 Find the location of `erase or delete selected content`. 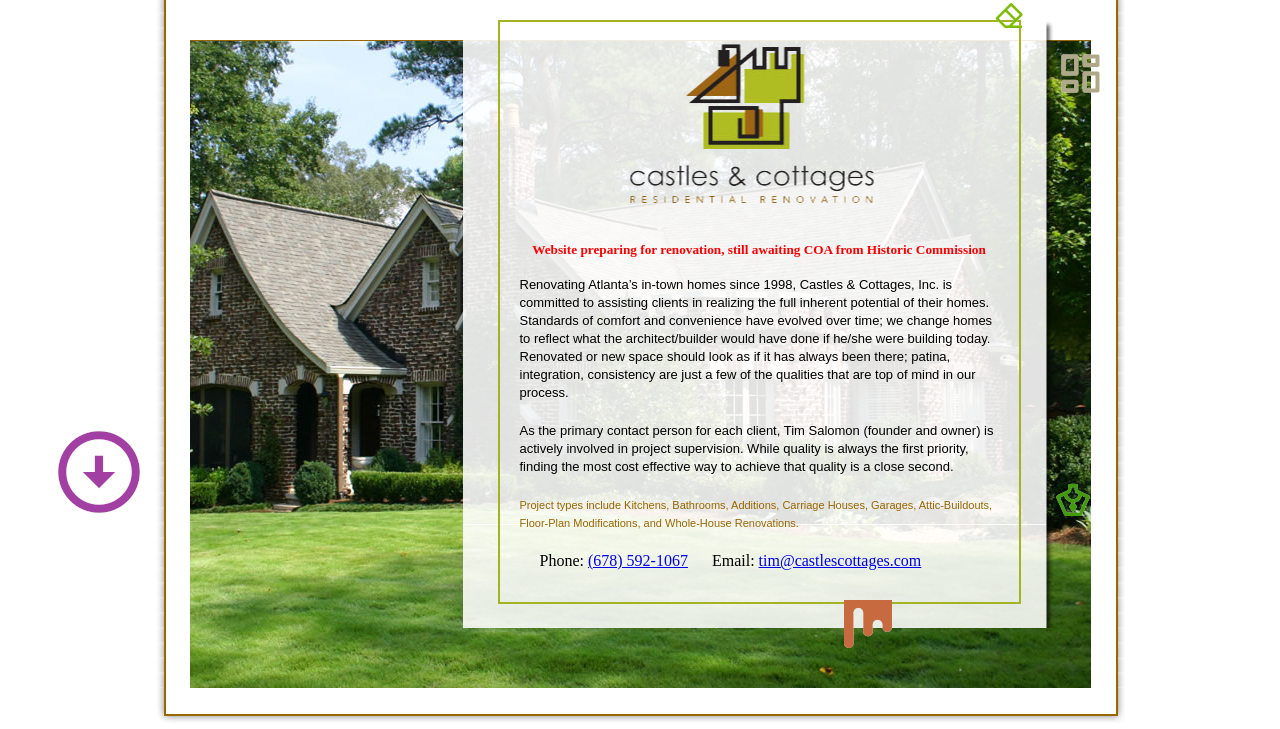

erase or delete selected content is located at coordinates (1010, 16).